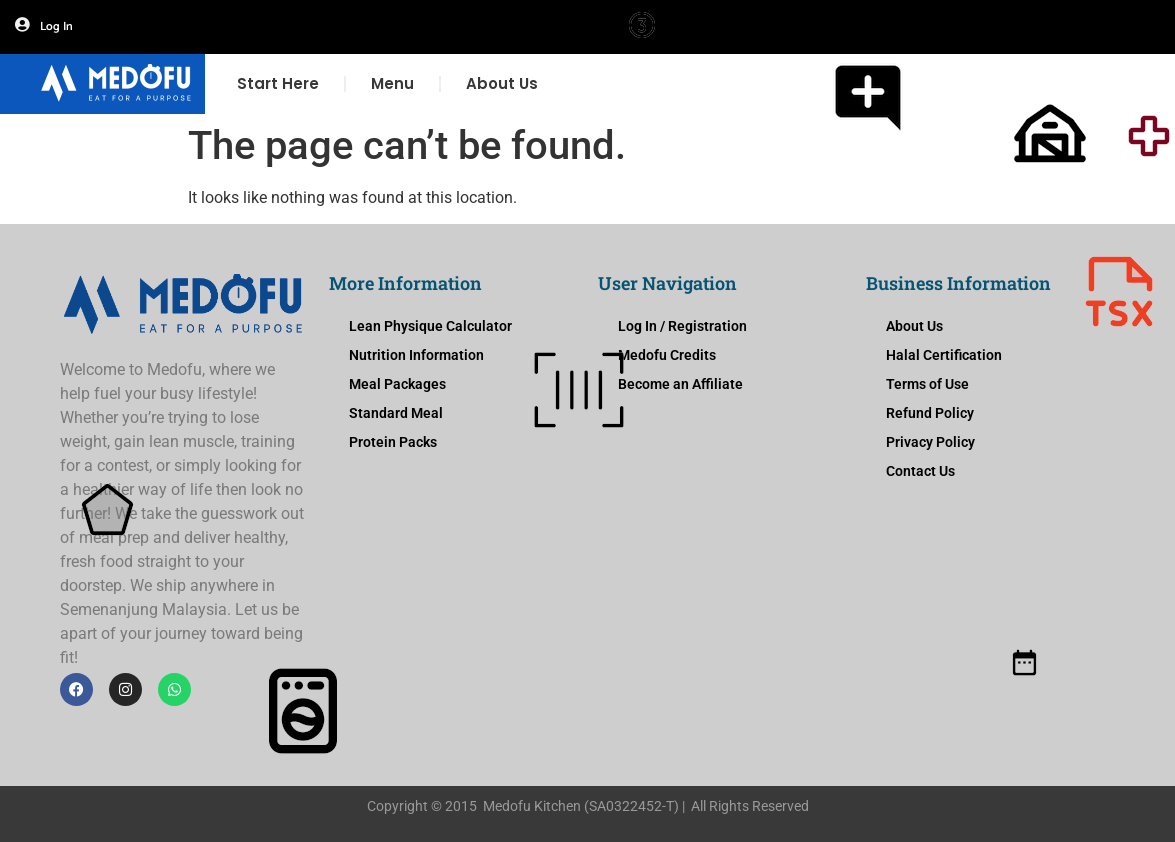 This screenshot has height=842, width=1175. What do you see at coordinates (107, 511) in the screenshot?
I see `a pentagon shape indicator` at bounding box center [107, 511].